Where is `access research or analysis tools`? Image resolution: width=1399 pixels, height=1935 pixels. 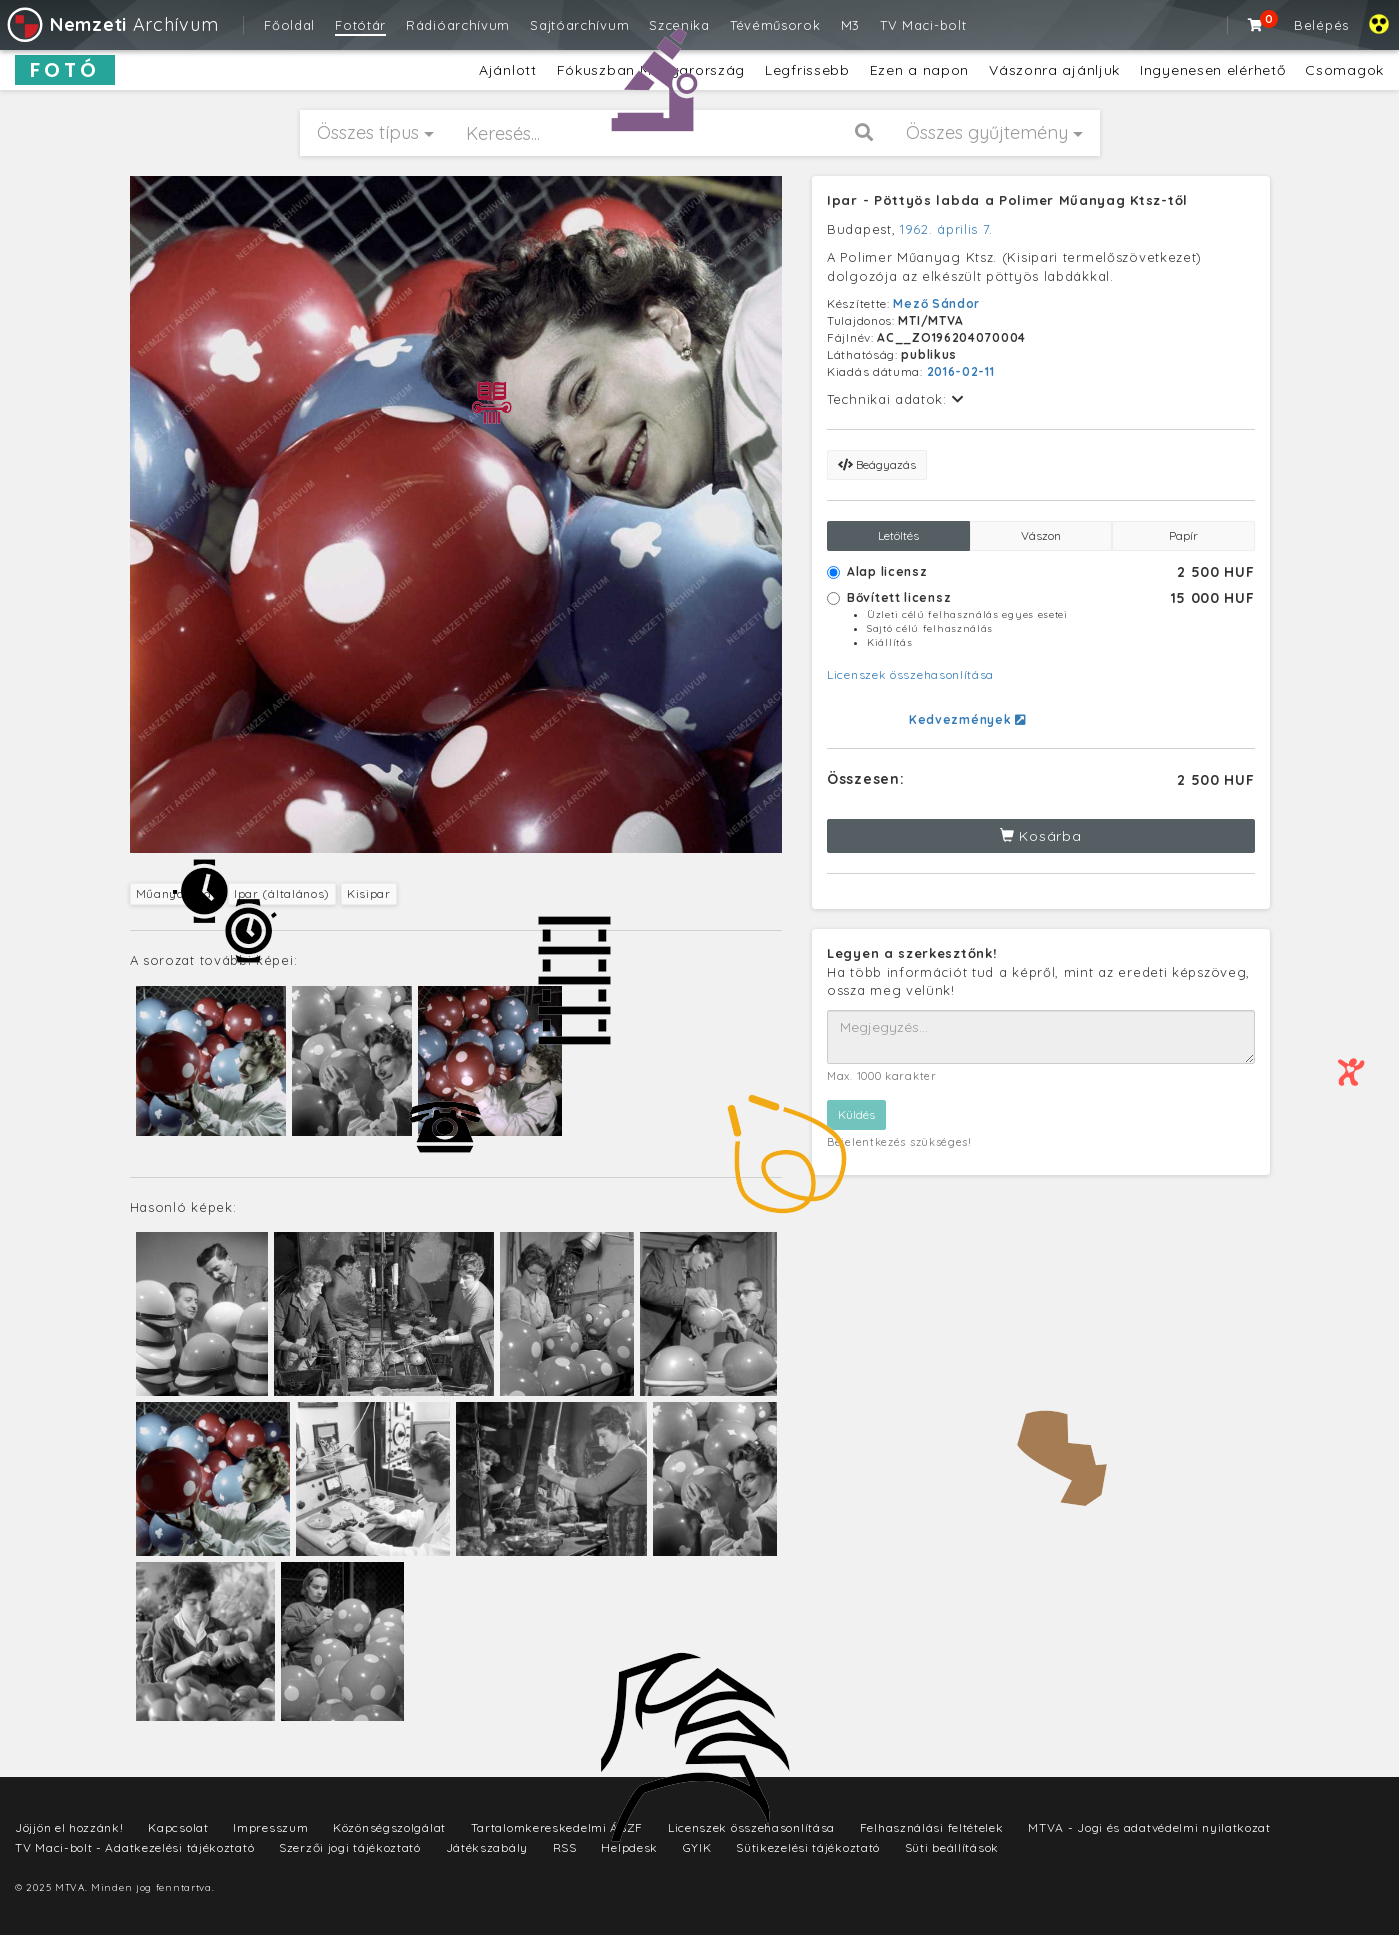 access research or analysis tools is located at coordinates (654, 78).